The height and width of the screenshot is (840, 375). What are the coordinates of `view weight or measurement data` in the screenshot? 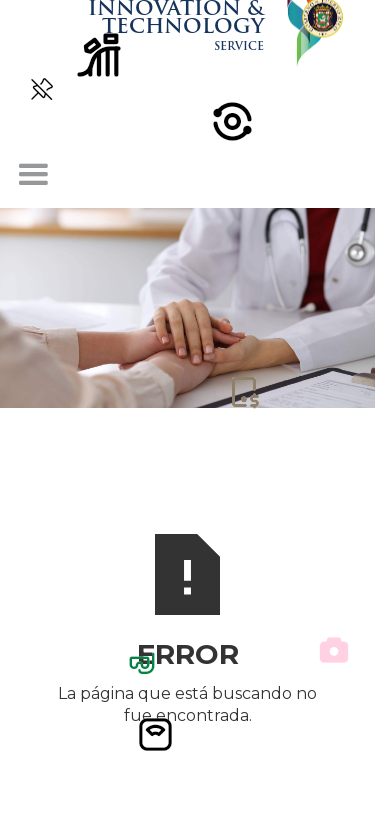 It's located at (155, 734).